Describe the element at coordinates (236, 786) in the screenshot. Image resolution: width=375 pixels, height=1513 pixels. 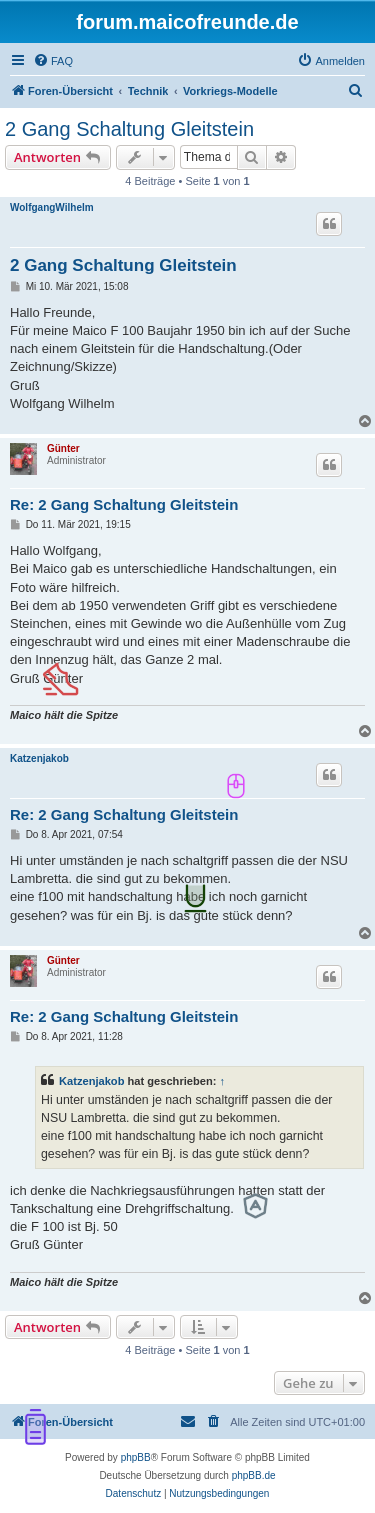
I see `indicates middle mouse button click action` at that location.